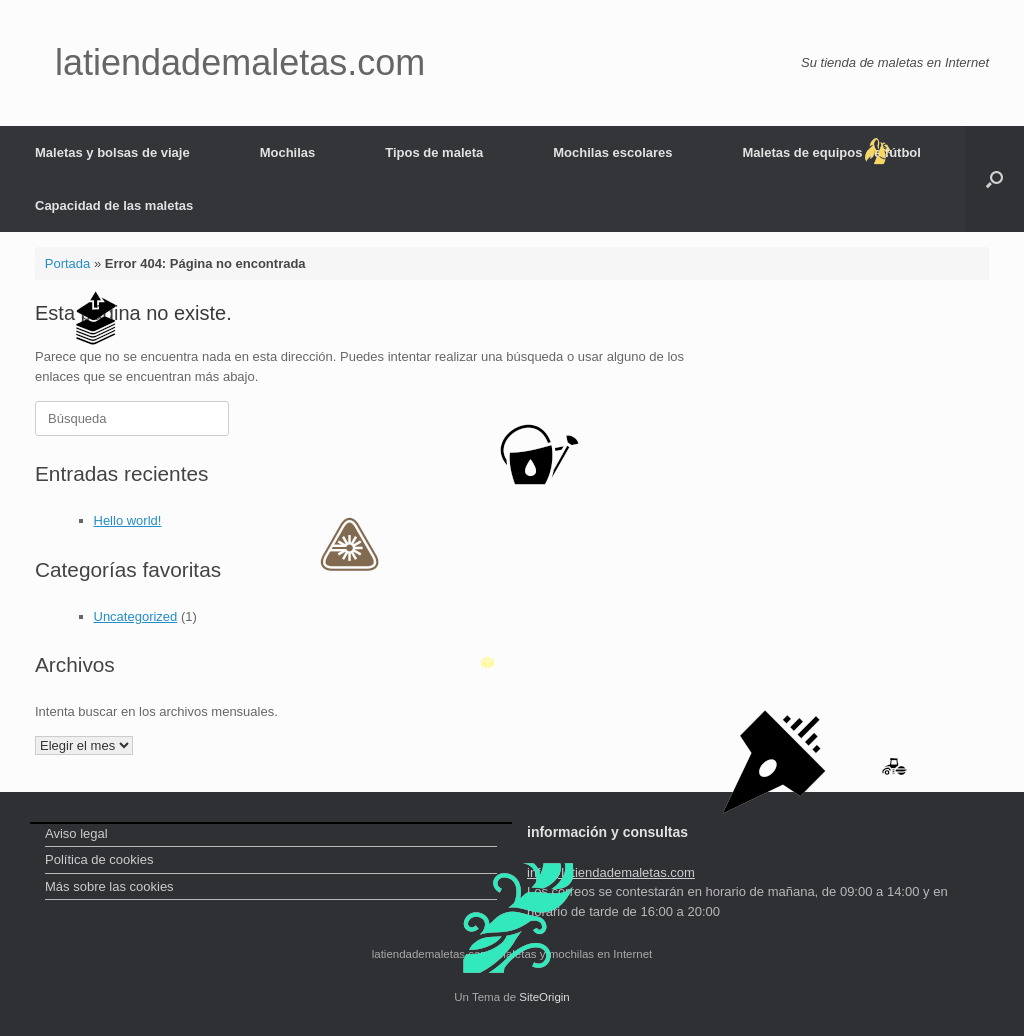 The width and height of the screenshot is (1024, 1036). I want to click on select a ranger or mounted character class, so click(878, 151).